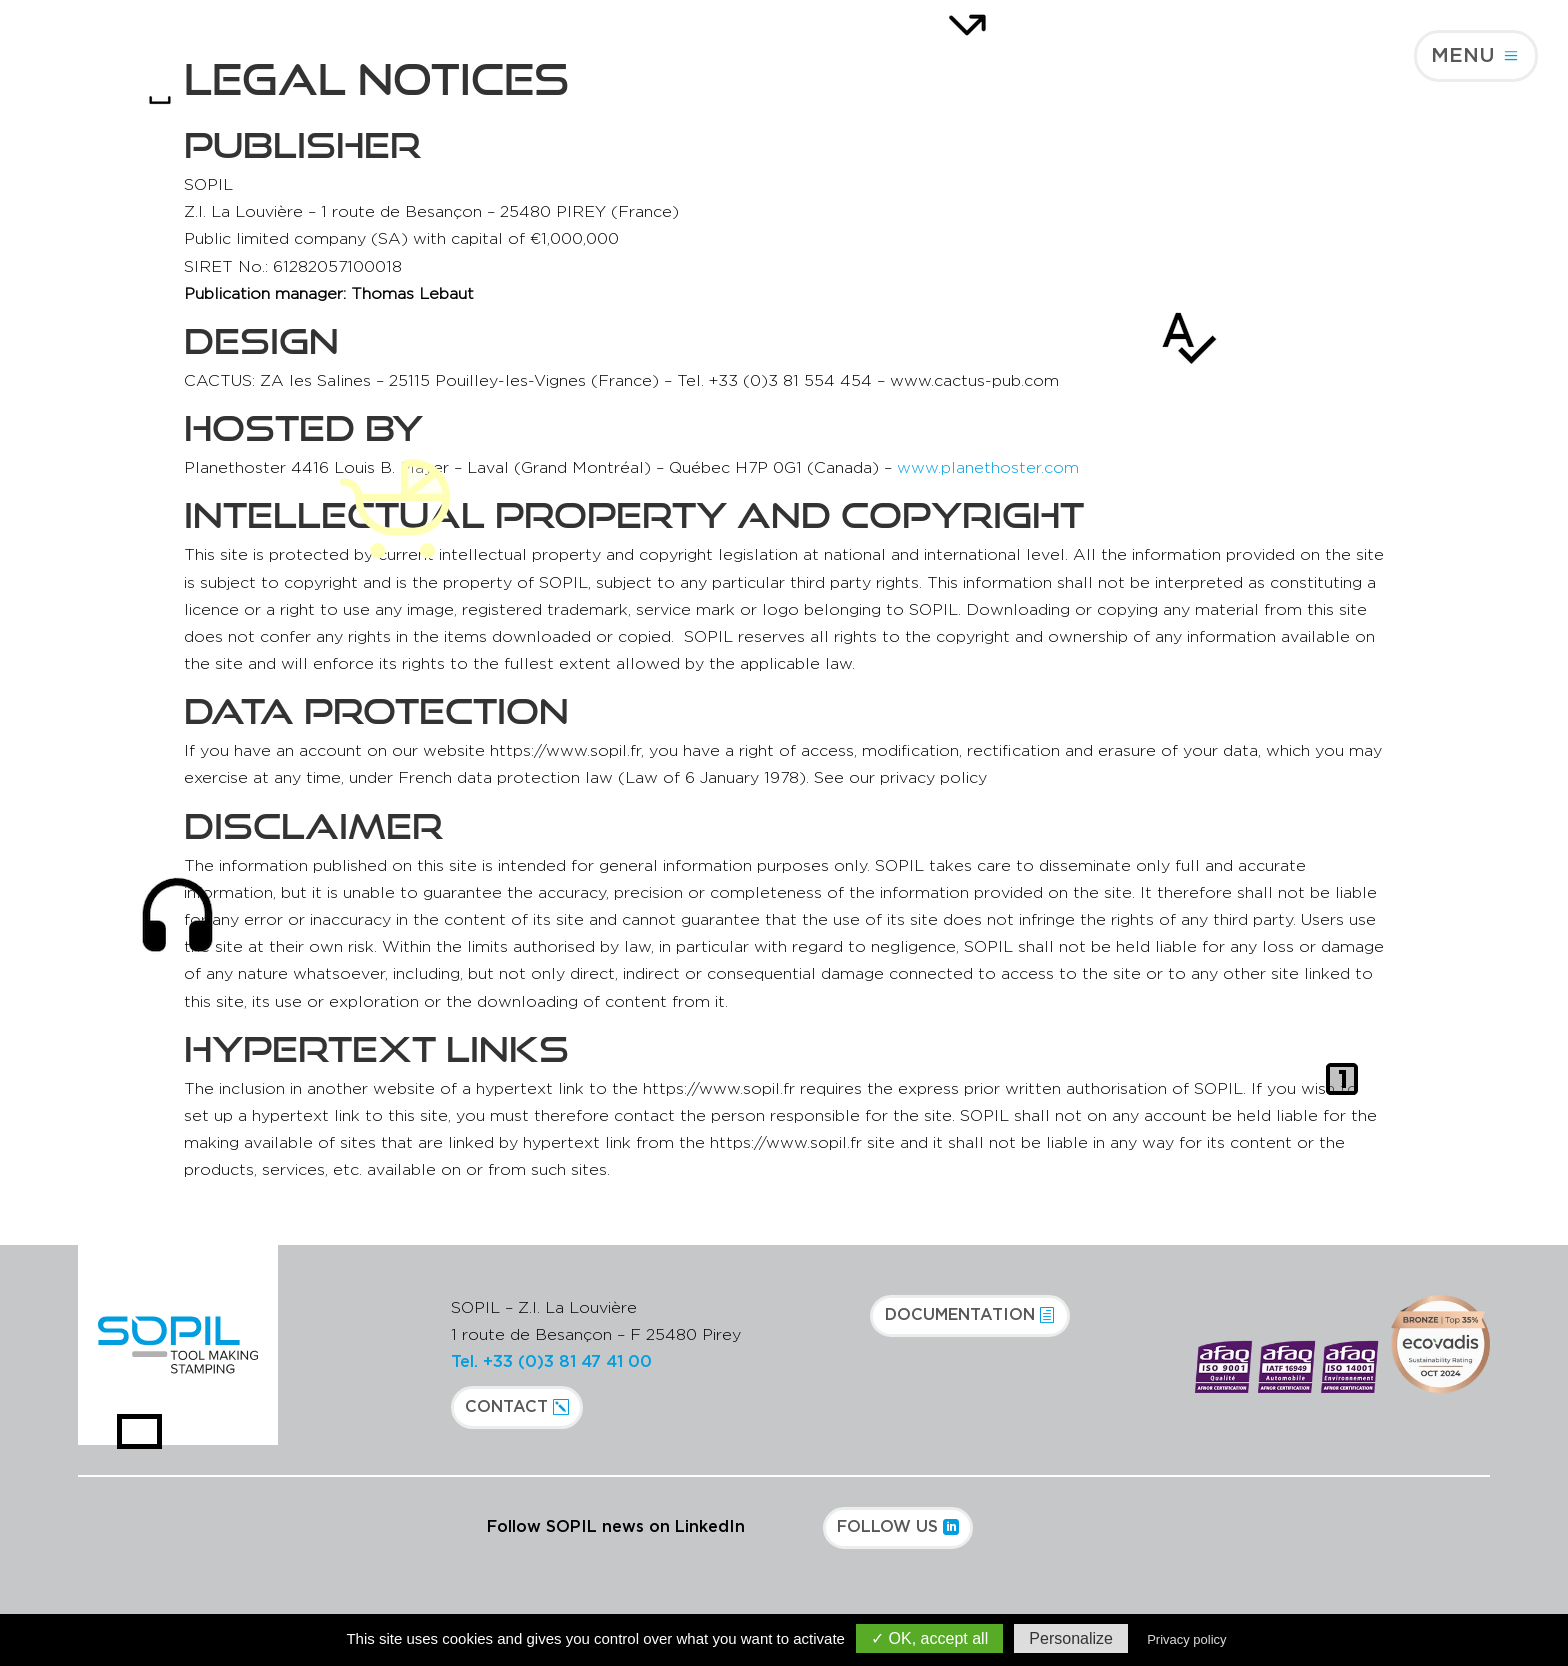 The image size is (1568, 1666). What do you see at coordinates (967, 25) in the screenshot?
I see `indicates a missed outgoing call` at bounding box center [967, 25].